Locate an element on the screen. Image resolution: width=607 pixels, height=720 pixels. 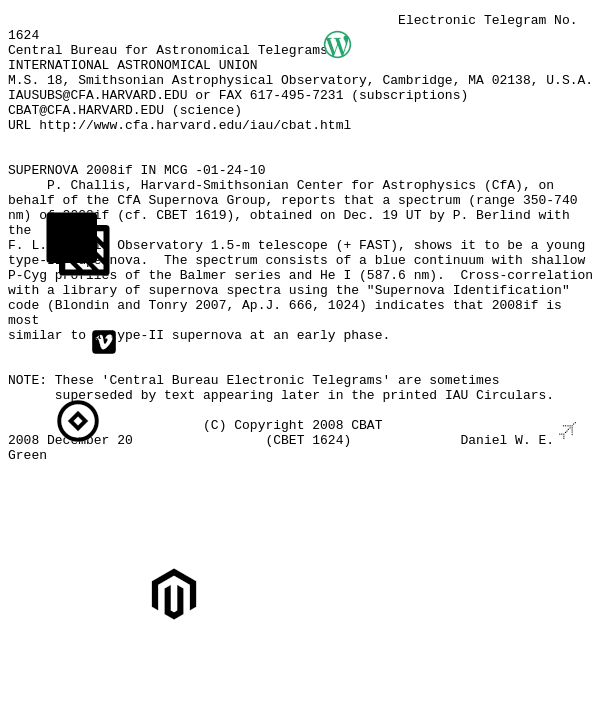
apply shadow effect to selected element is located at coordinates (78, 244).